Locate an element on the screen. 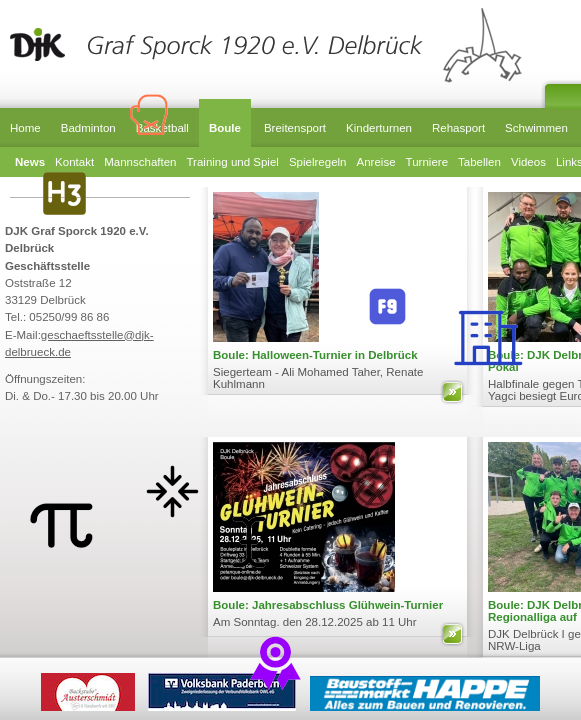  indicates an award or achievement is located at coordinates (275, 662).